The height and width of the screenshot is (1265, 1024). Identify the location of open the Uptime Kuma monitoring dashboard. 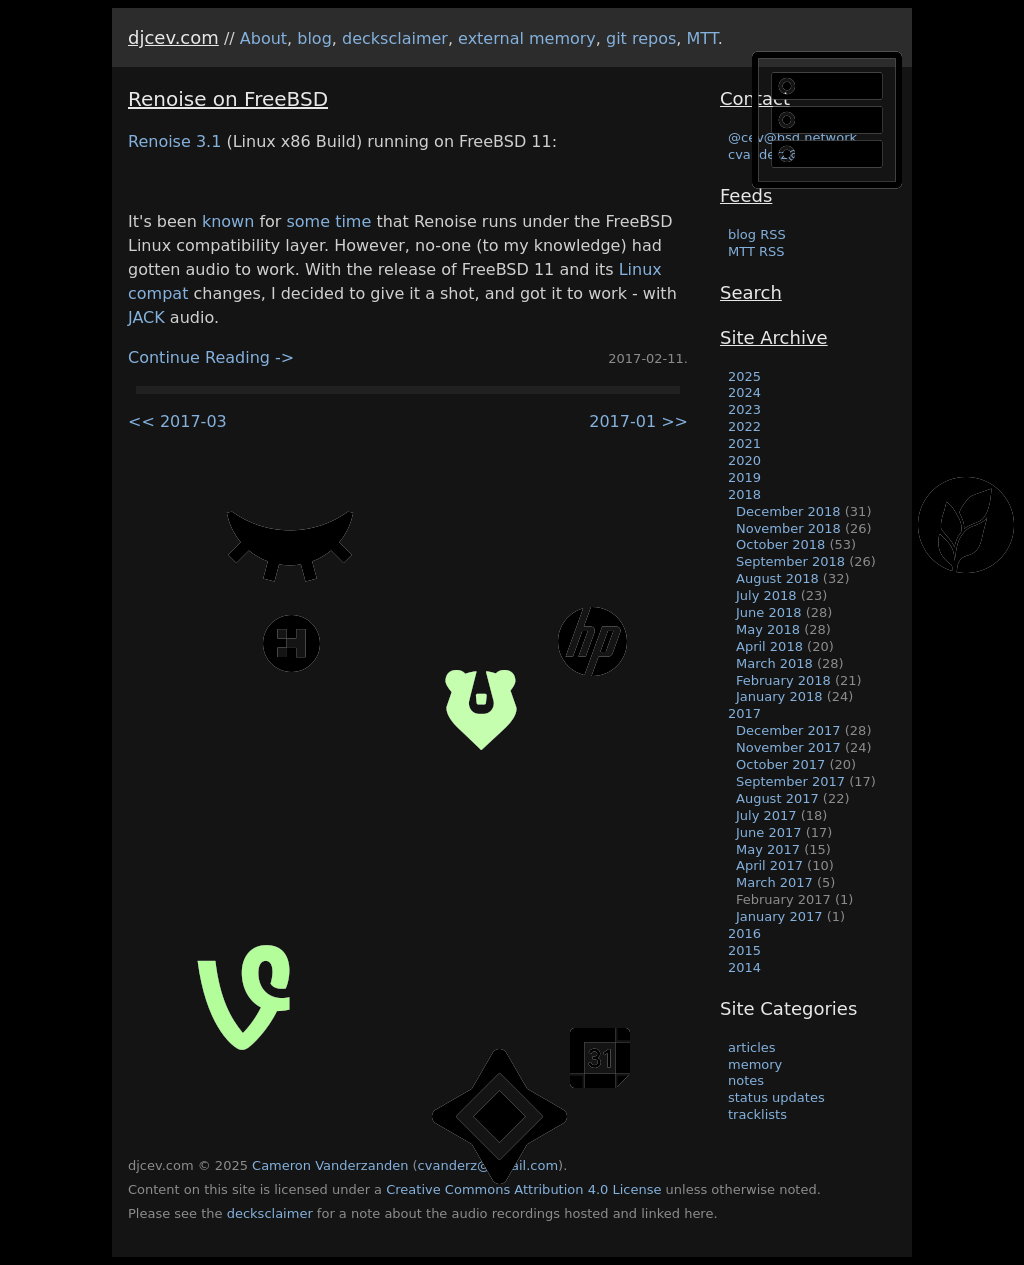
(481, 710).